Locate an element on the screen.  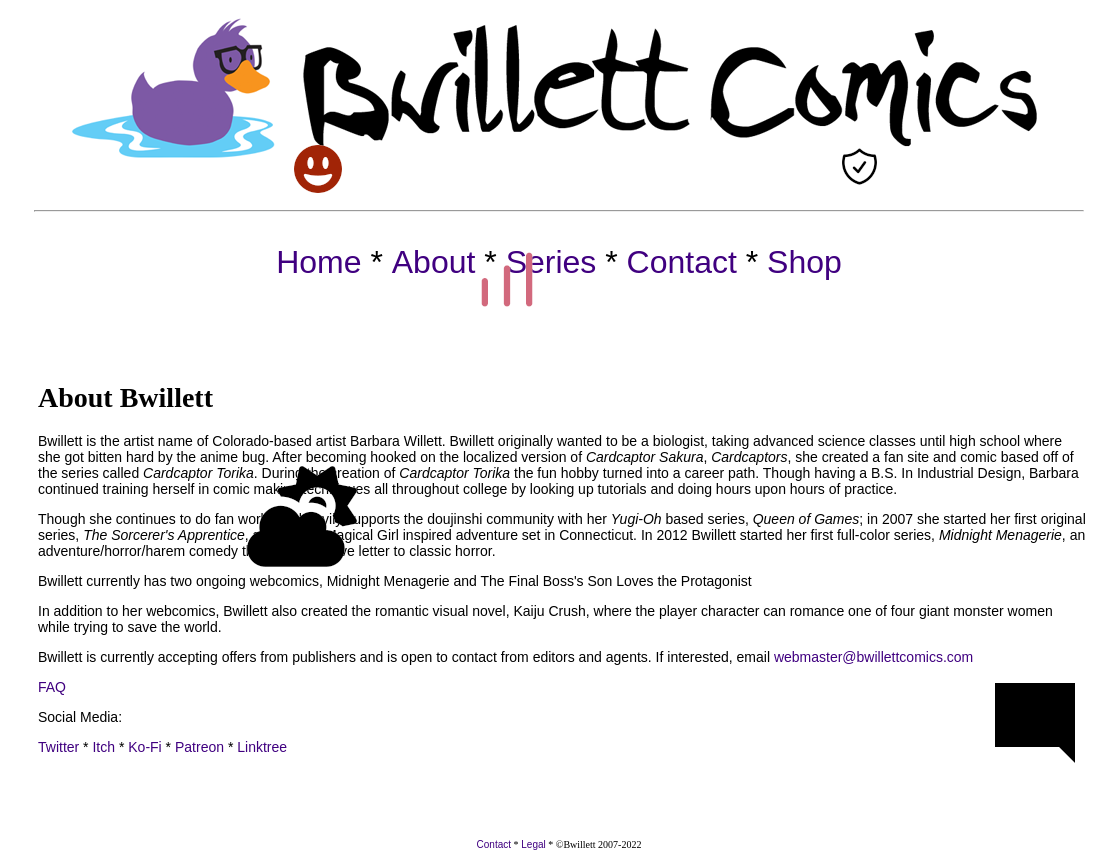
view current weather conditions is located at coordinates (302, 518).